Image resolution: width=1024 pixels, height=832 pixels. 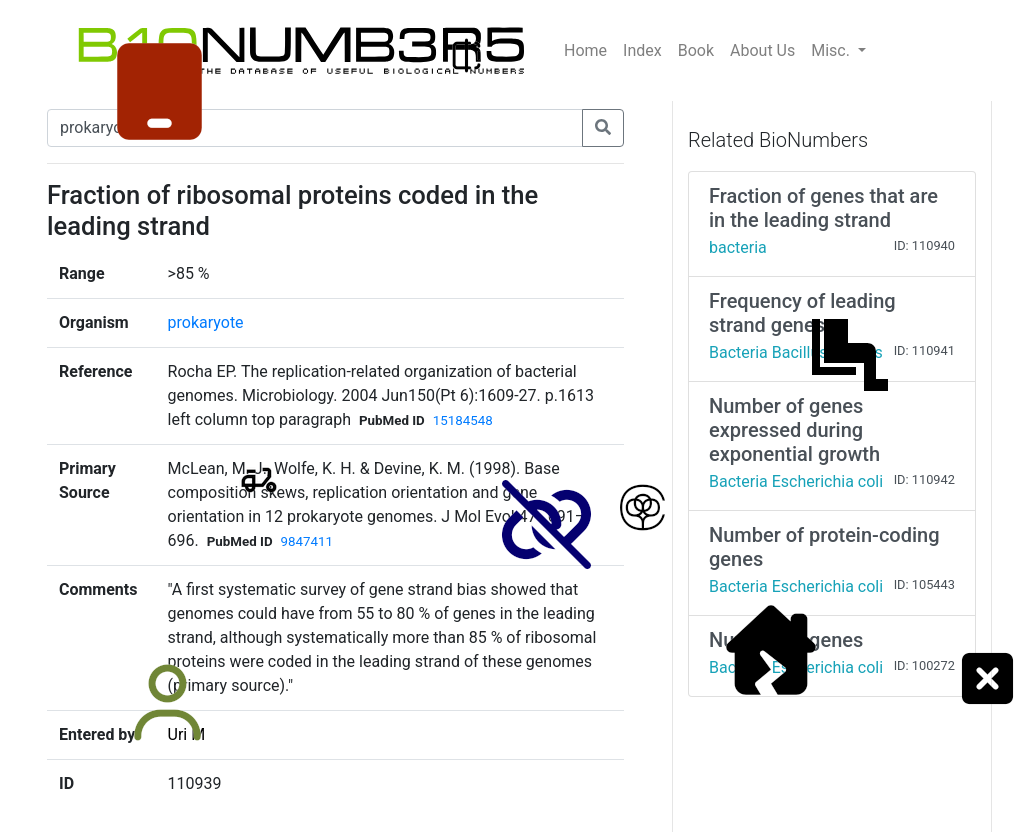 What do you see at coordinates (771, 650) in the screenshot?
I see `indicates property damage or structural issues` at bounding box center [771, 650].